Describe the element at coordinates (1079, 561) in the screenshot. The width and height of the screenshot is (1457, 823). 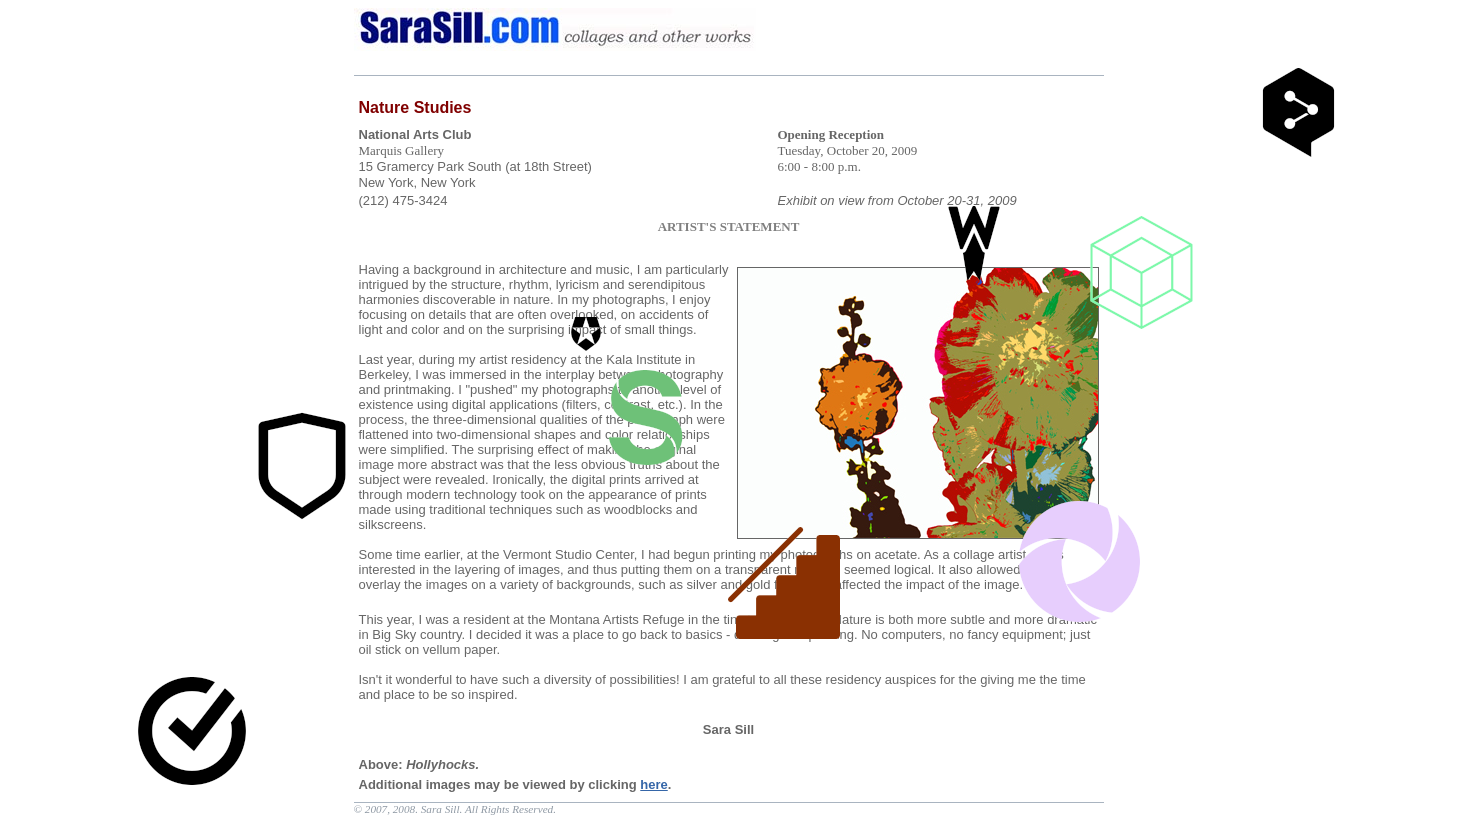
I see `appium logo - open source mobile automation testing framework` at that location.